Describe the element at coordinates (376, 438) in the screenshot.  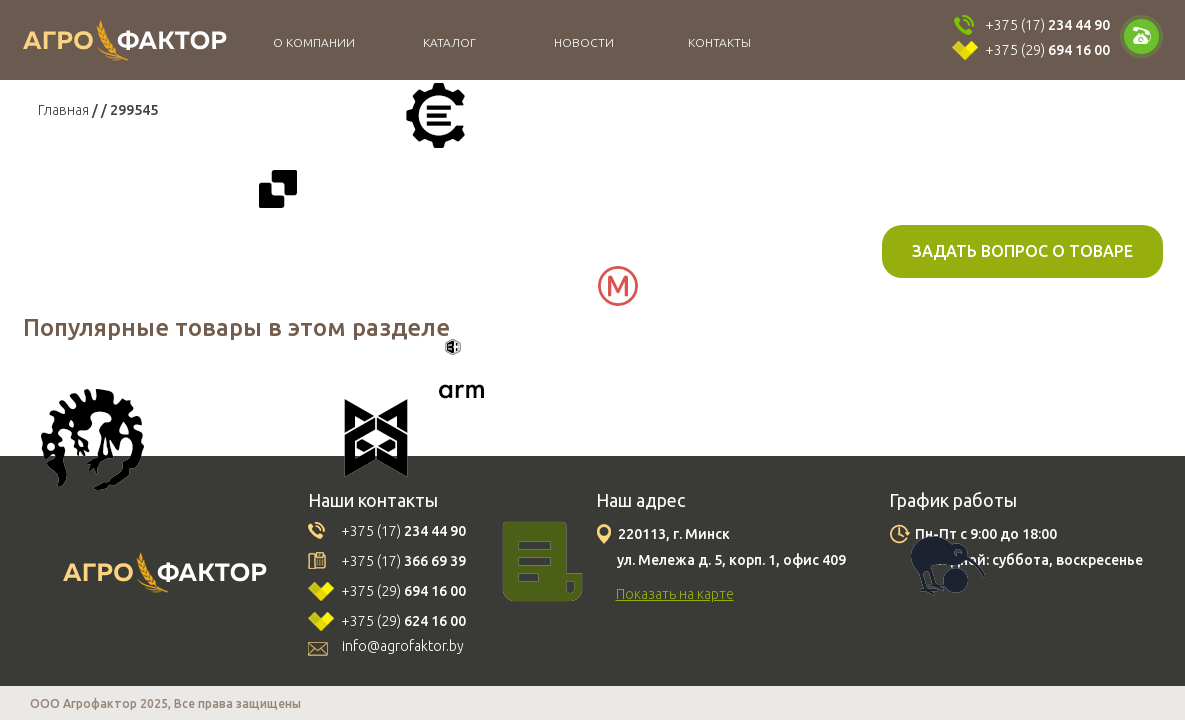
I see `backbone.js framework logo` at that location.